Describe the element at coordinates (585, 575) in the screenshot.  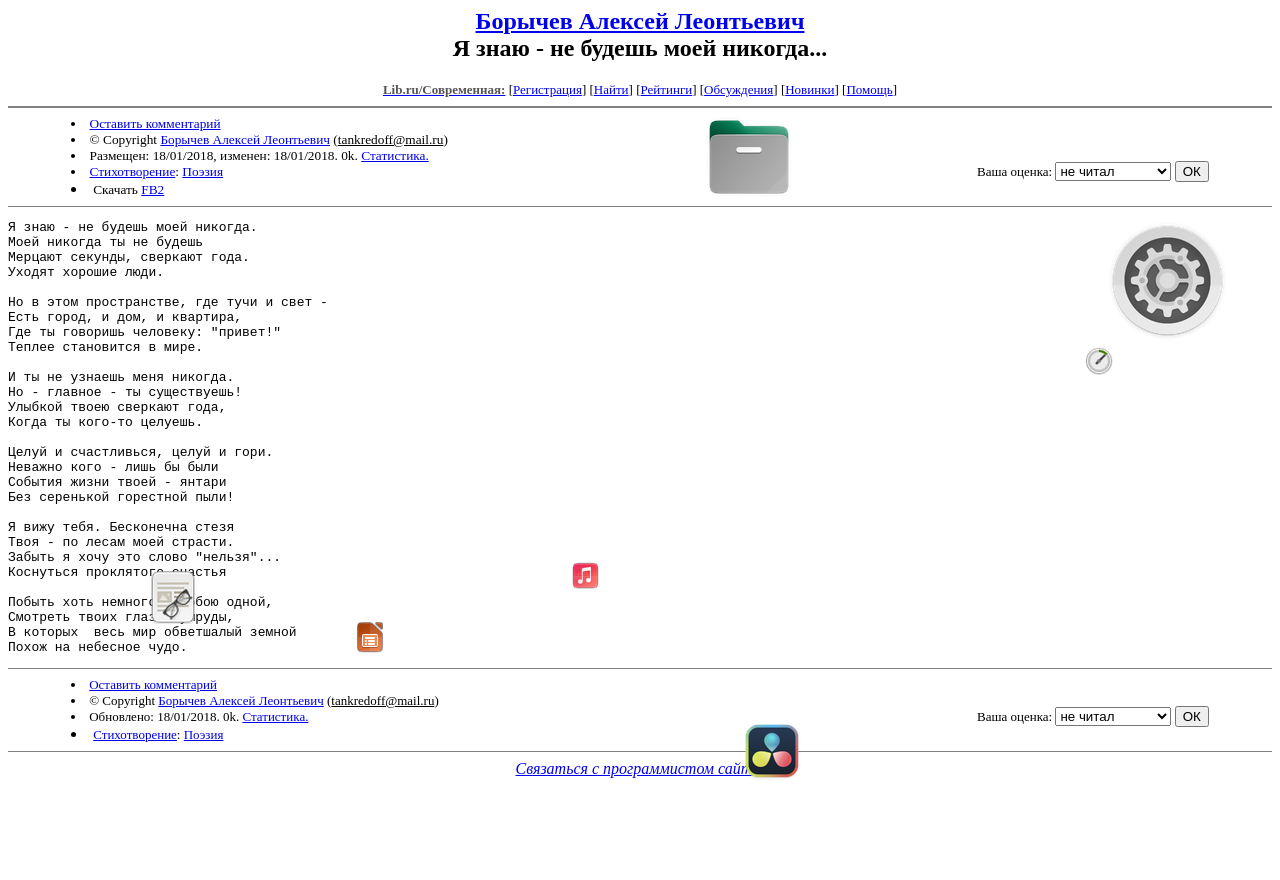
I see `open the gnome music app` at that location.